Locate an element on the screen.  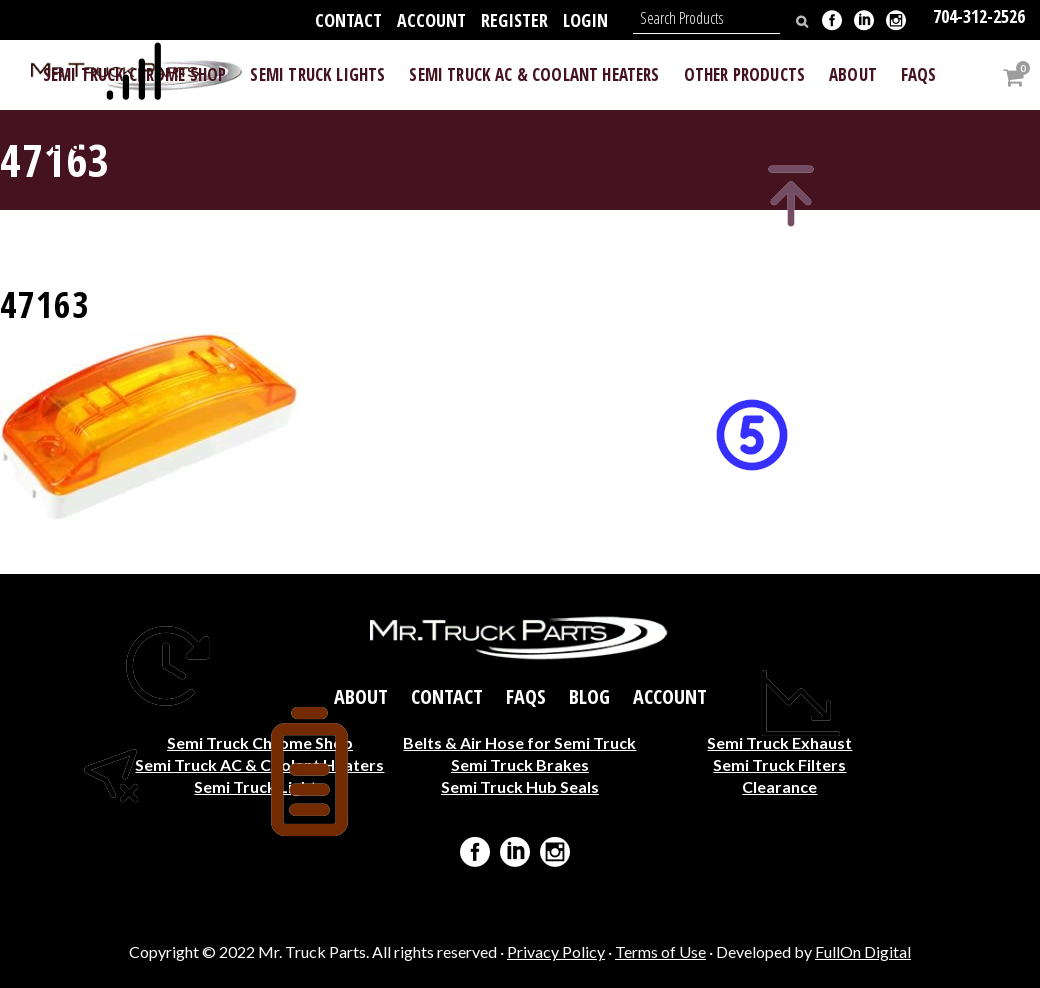
indicates step five in a numbered sequence is located at coordinates (752, 435).